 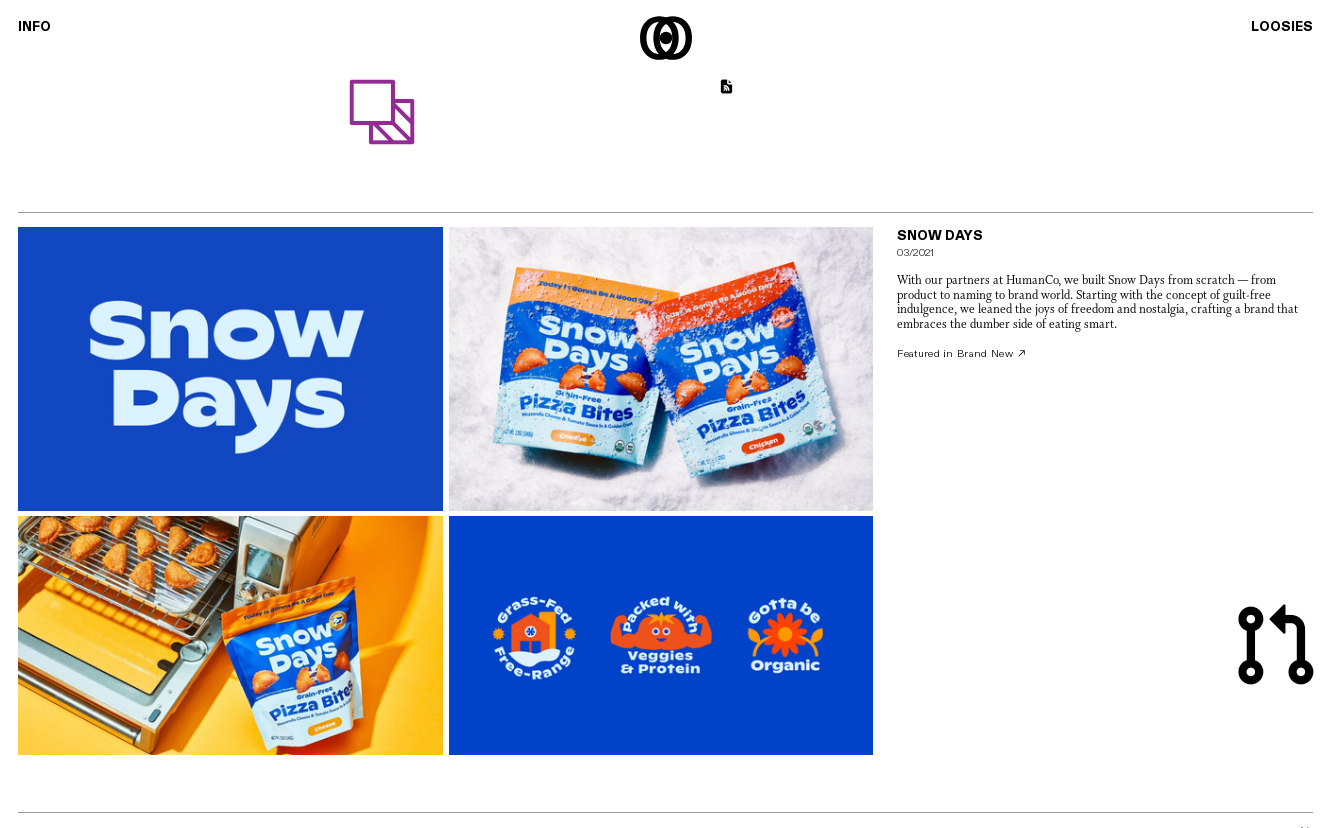 What do you see at coordinates (726, 86) in the screenshot?
I see `access RSS feed file` at bounding box center [726, 86].